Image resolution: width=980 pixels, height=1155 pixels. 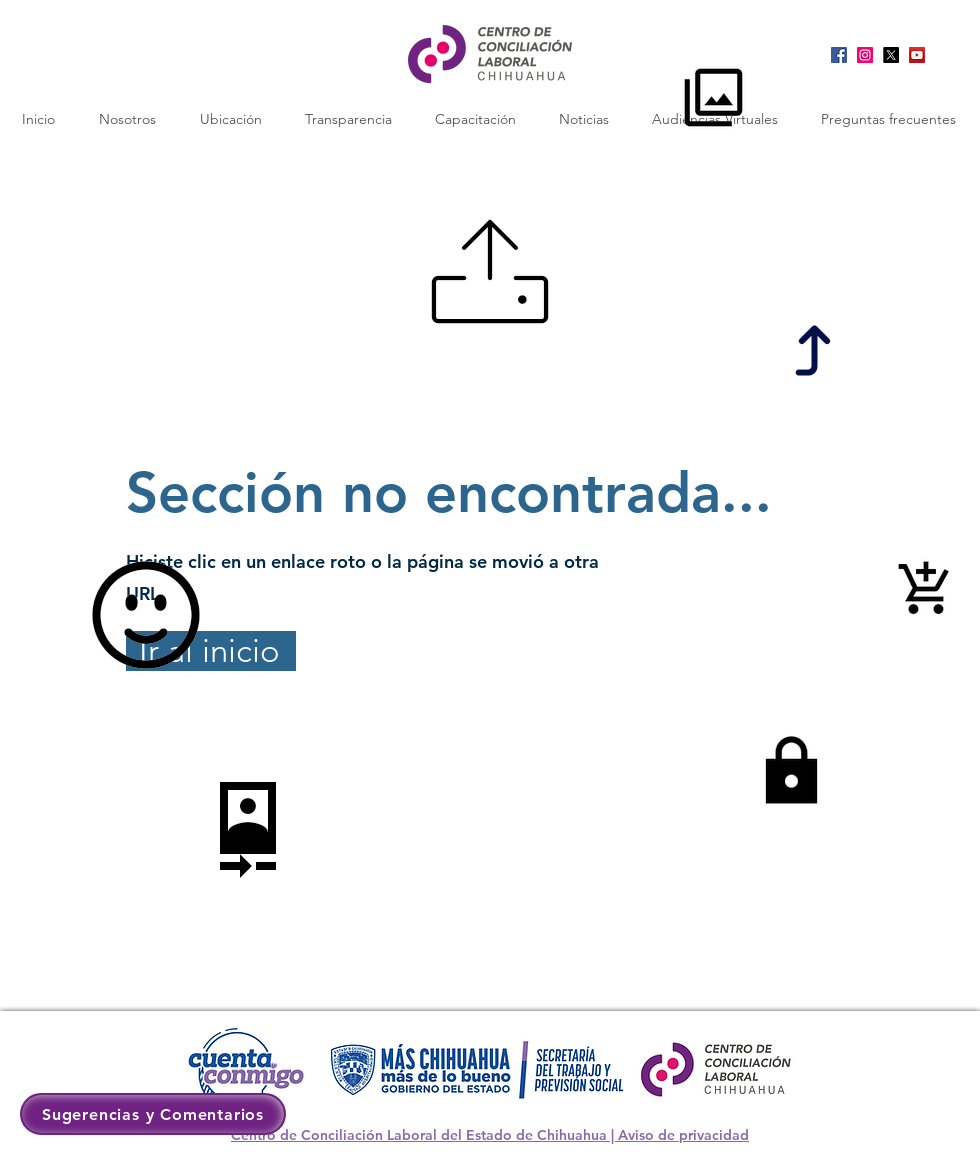 I want to click on add item to shopping cart, so click(x=926, y=589).